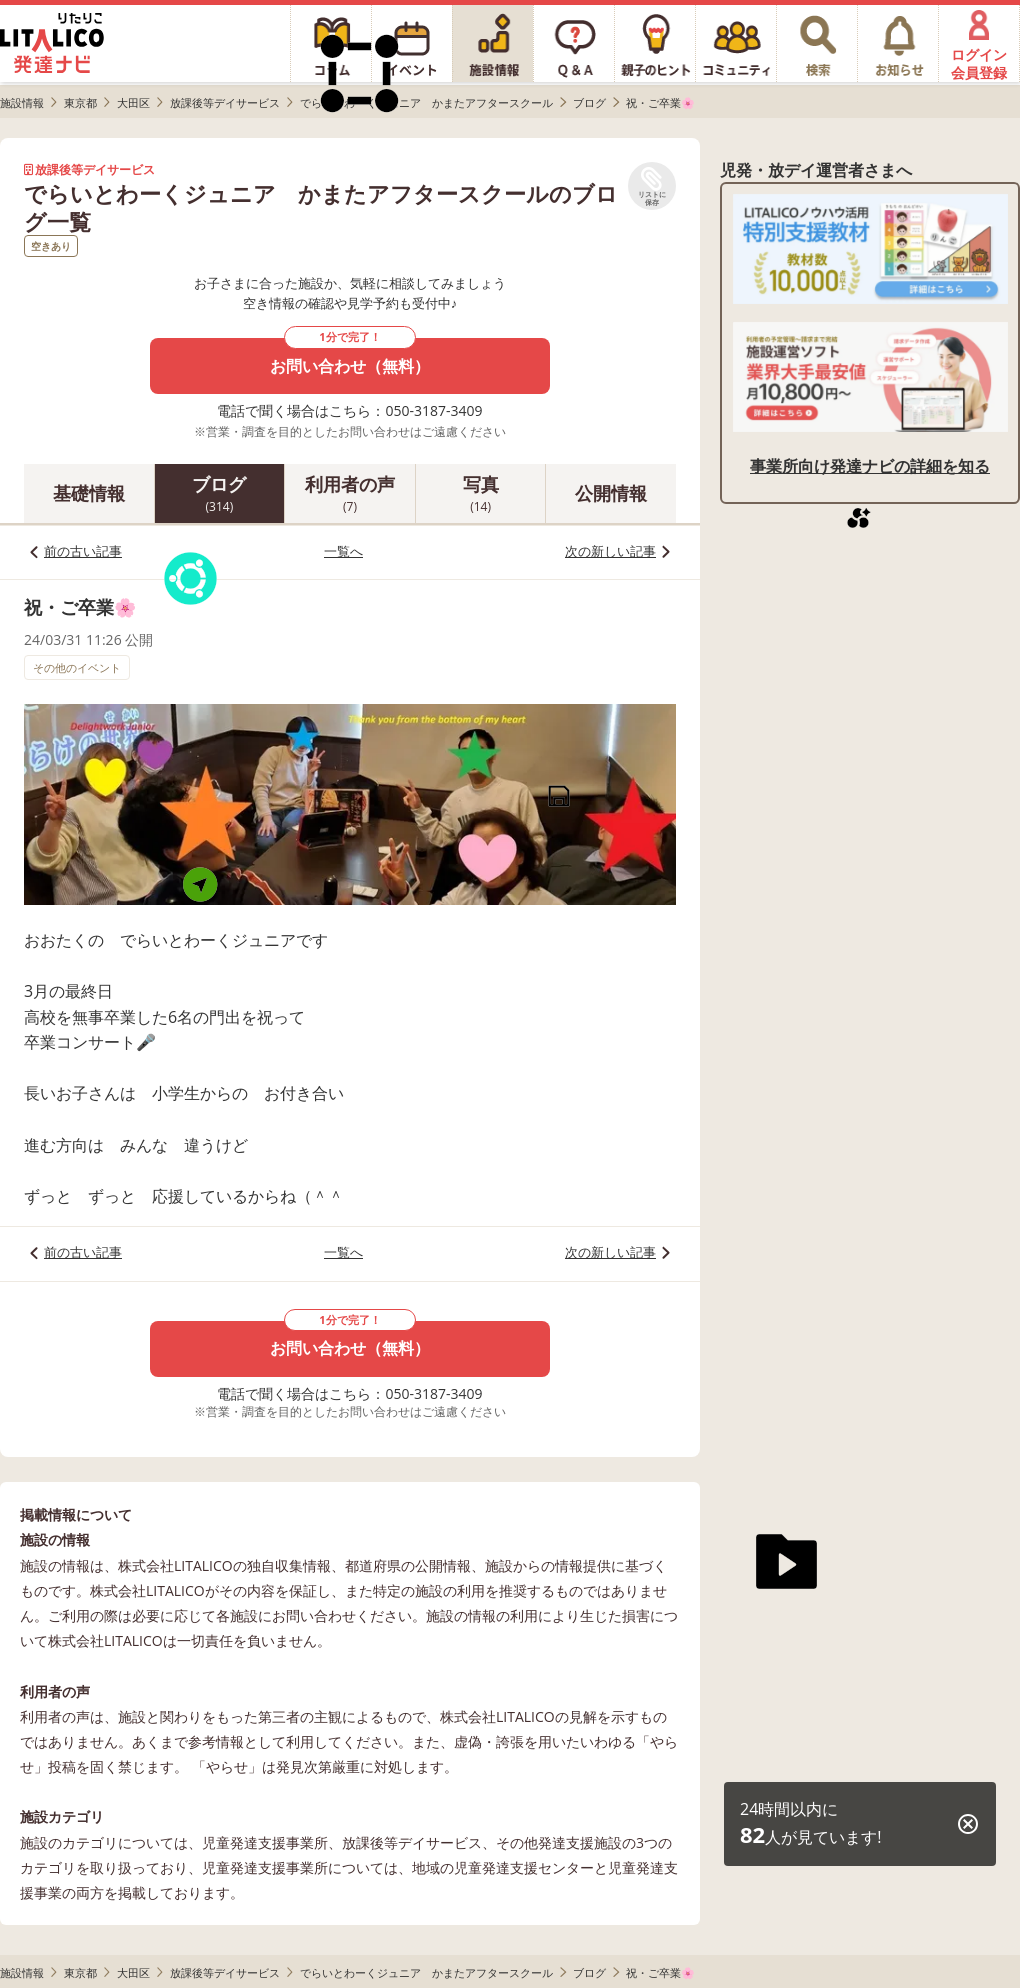 This screenshot has width=1020, height=1988. What do you see at coordinates (198, 884) in the screenshot?
I see `open discover or explore feature` at bounding box center [198, 884].